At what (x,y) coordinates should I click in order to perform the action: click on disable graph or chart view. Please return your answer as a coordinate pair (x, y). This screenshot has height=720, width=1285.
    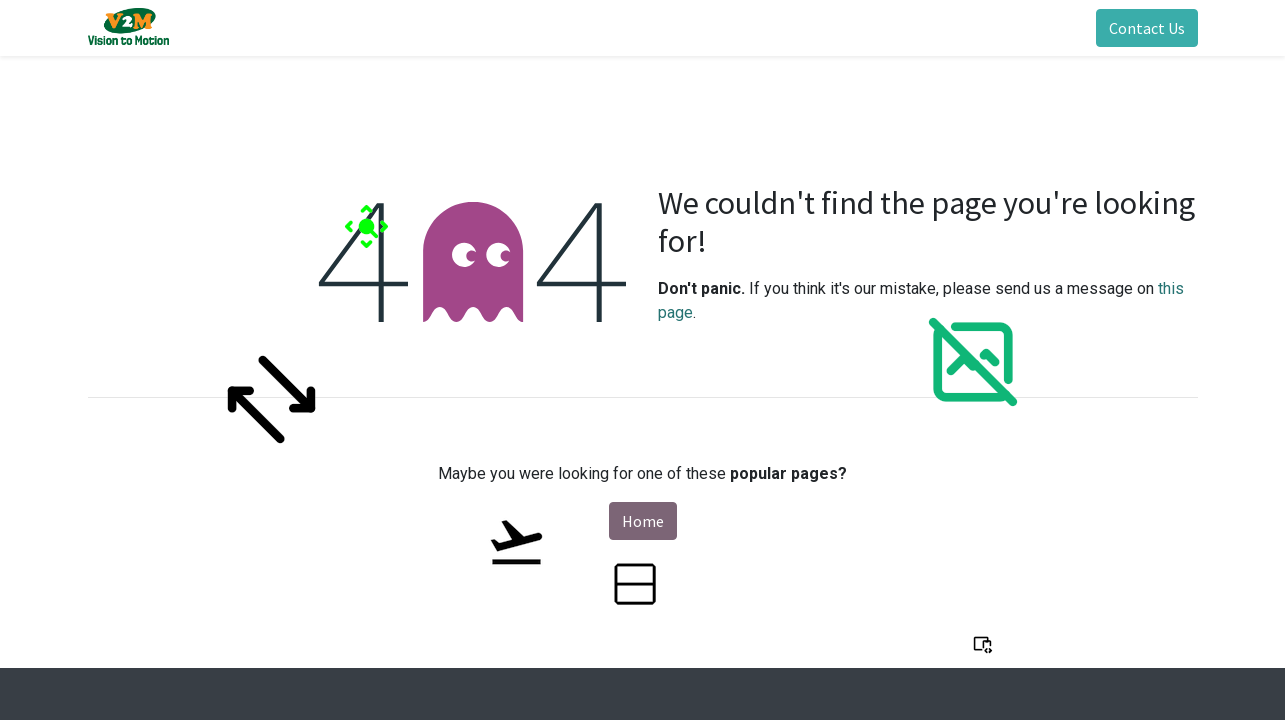
    Looking at the image, I should click on (973, 362).